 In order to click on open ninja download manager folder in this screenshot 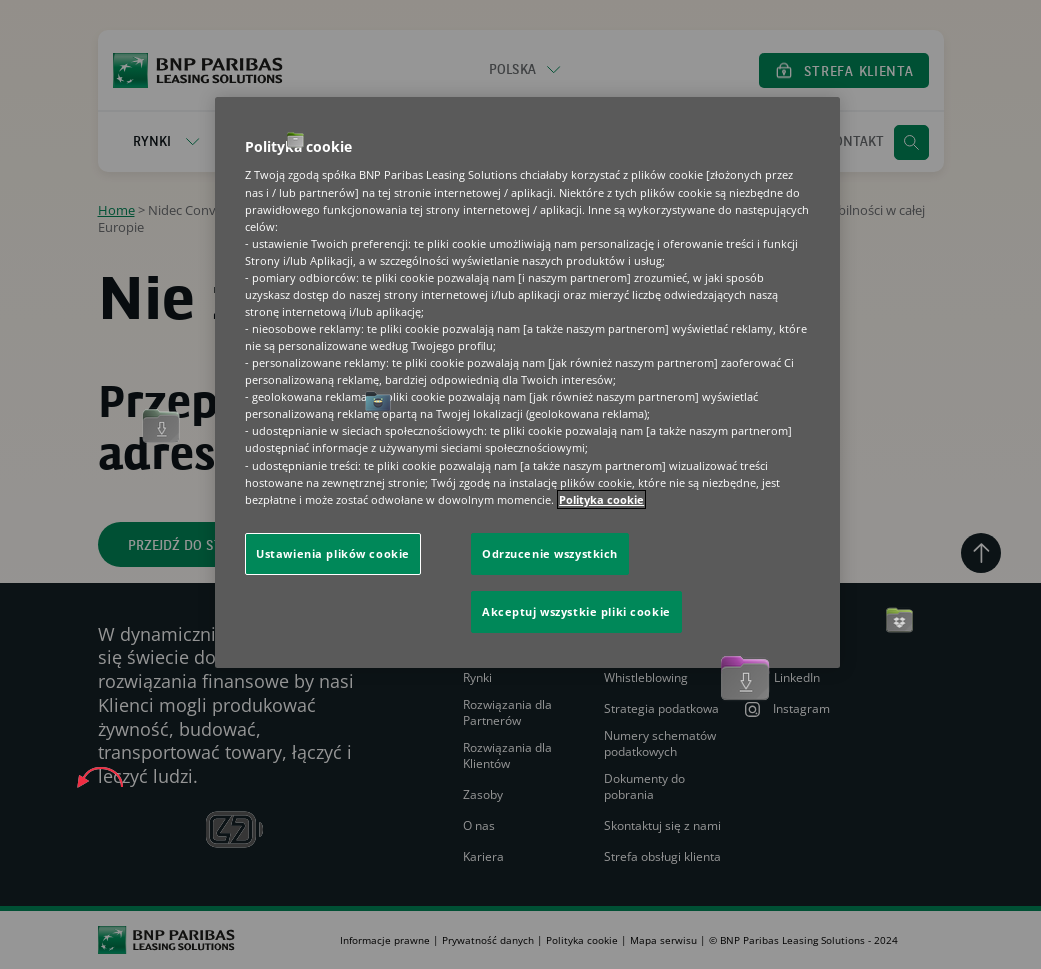, I will do `click(378, 402)`.